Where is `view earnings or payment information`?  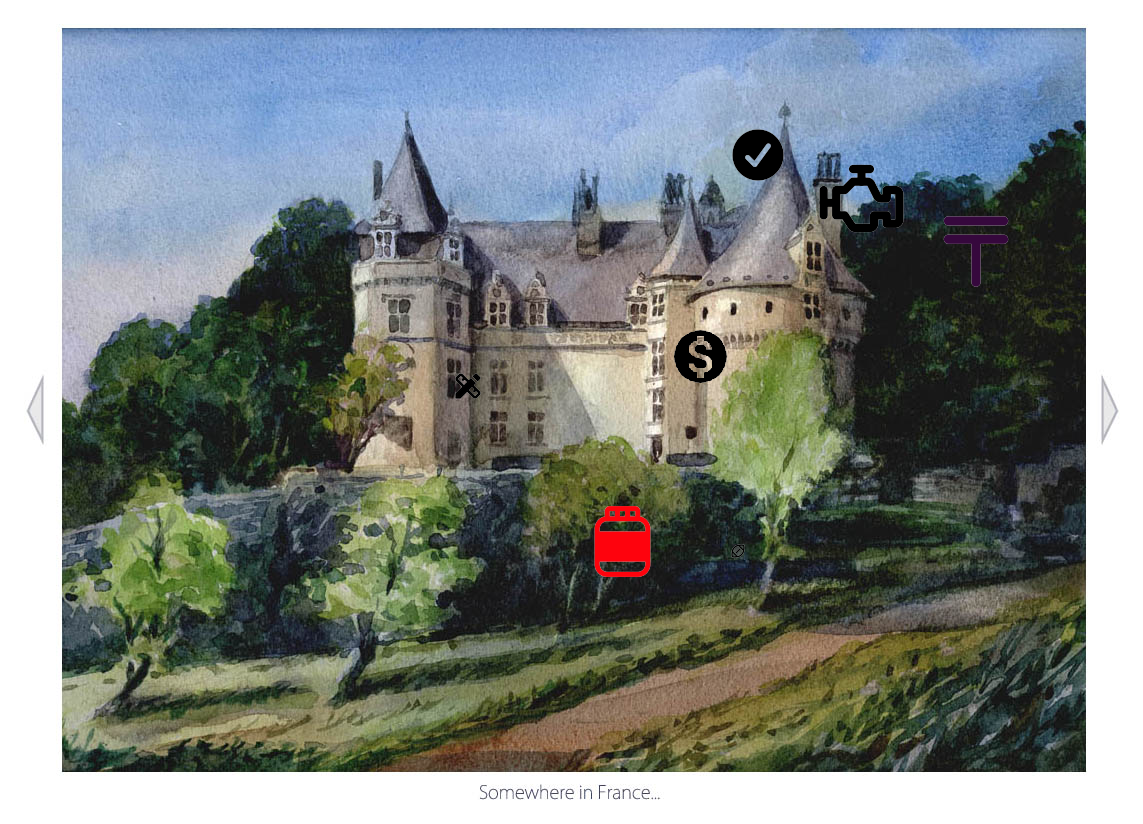
view earnings or payment information is located at coordinates (700, 356).